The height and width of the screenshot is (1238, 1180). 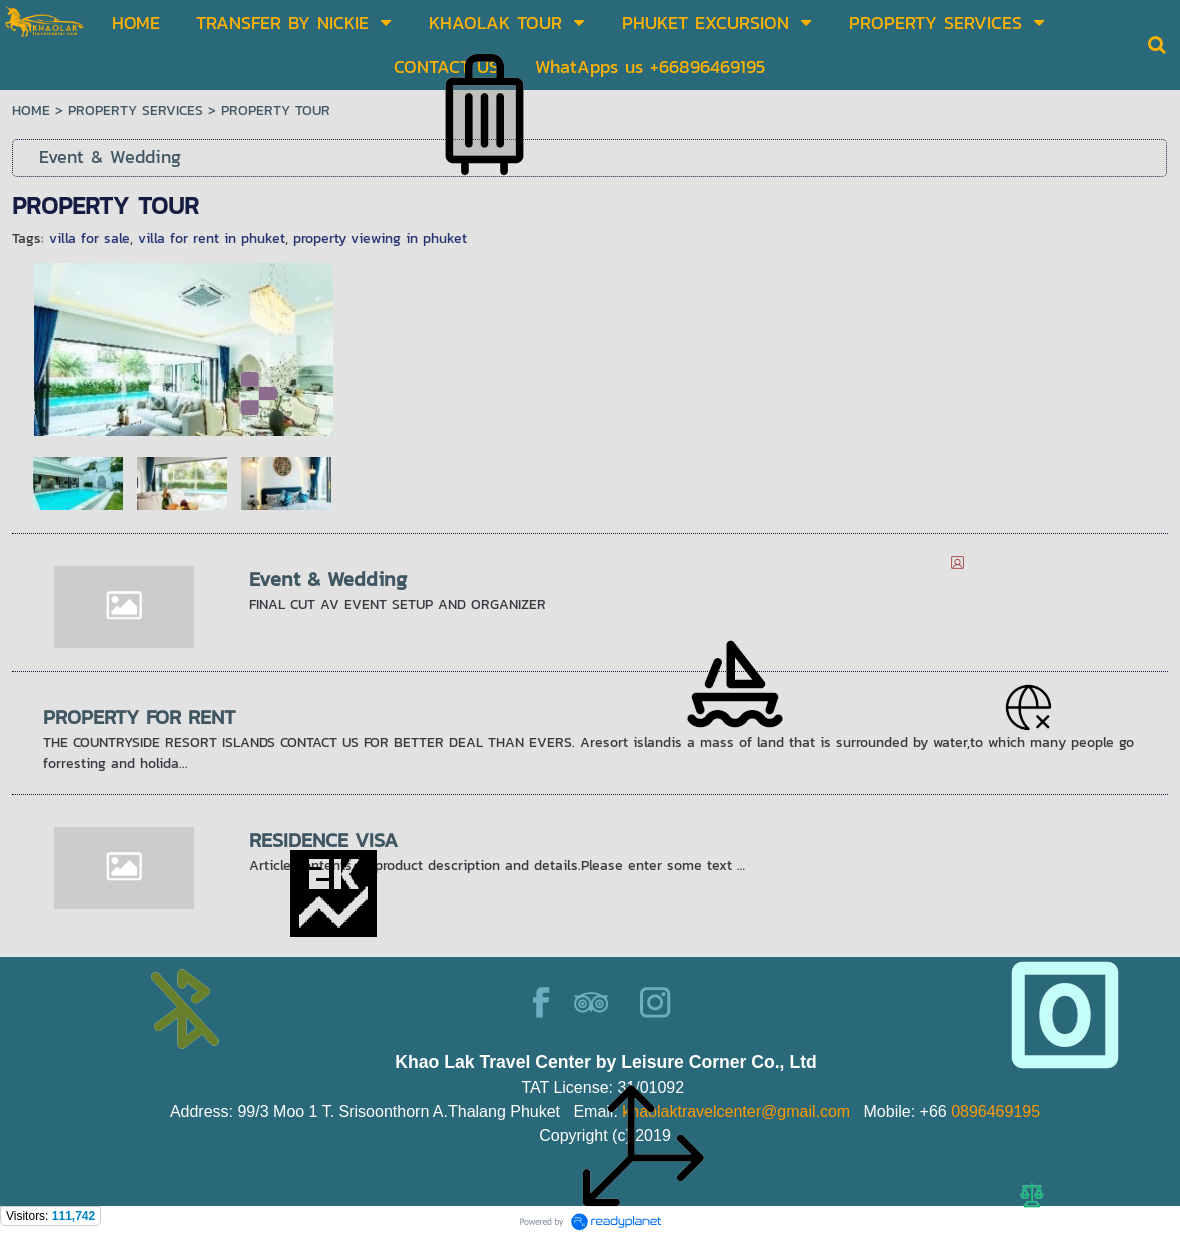 I want to click on bluetooth is disabled or turned off, so click(x=182, y=1009).